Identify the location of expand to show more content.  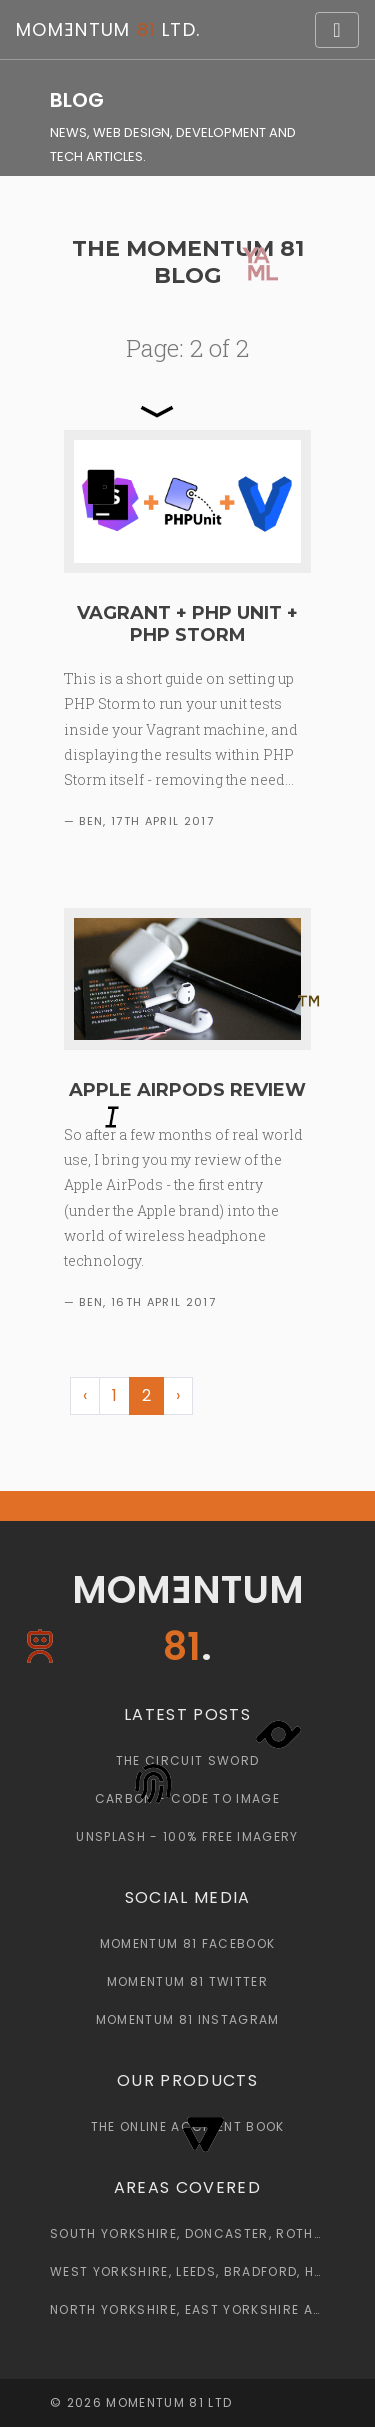
(157, 411).